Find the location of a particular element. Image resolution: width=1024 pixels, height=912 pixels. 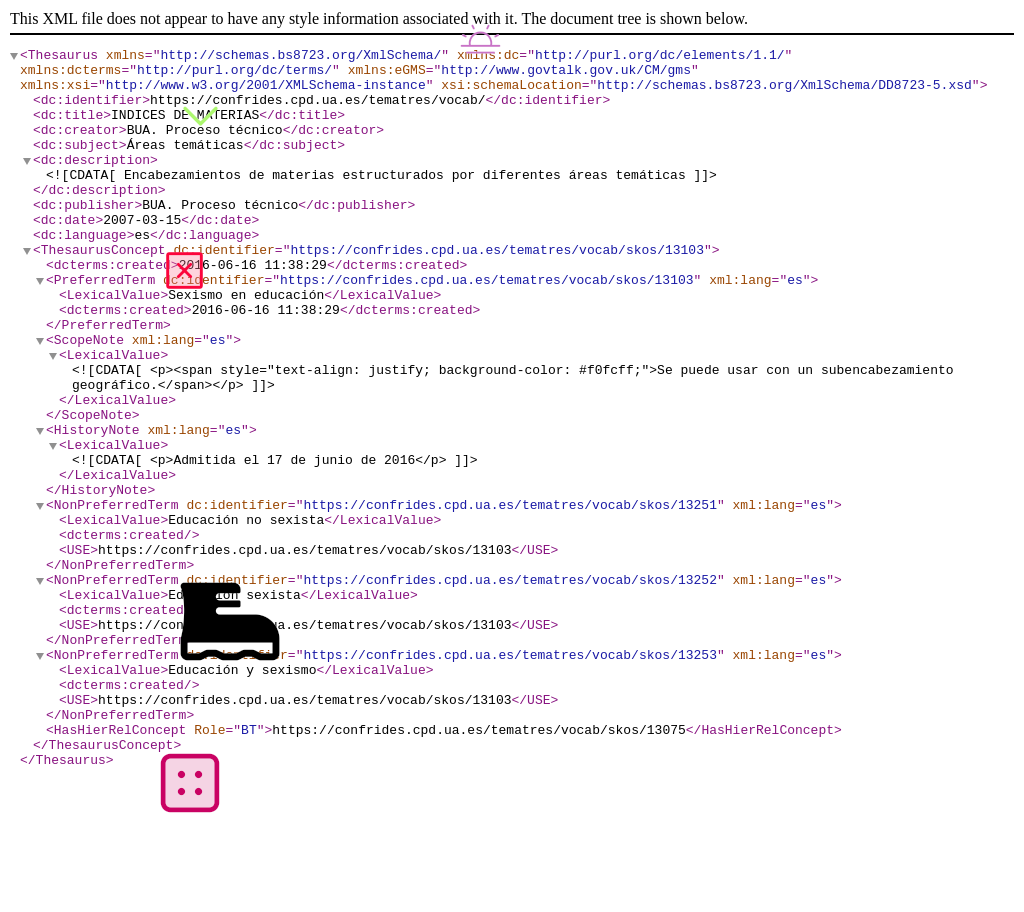

expand a dropdown menu or collapsible section is located at coordinates (200, 116).